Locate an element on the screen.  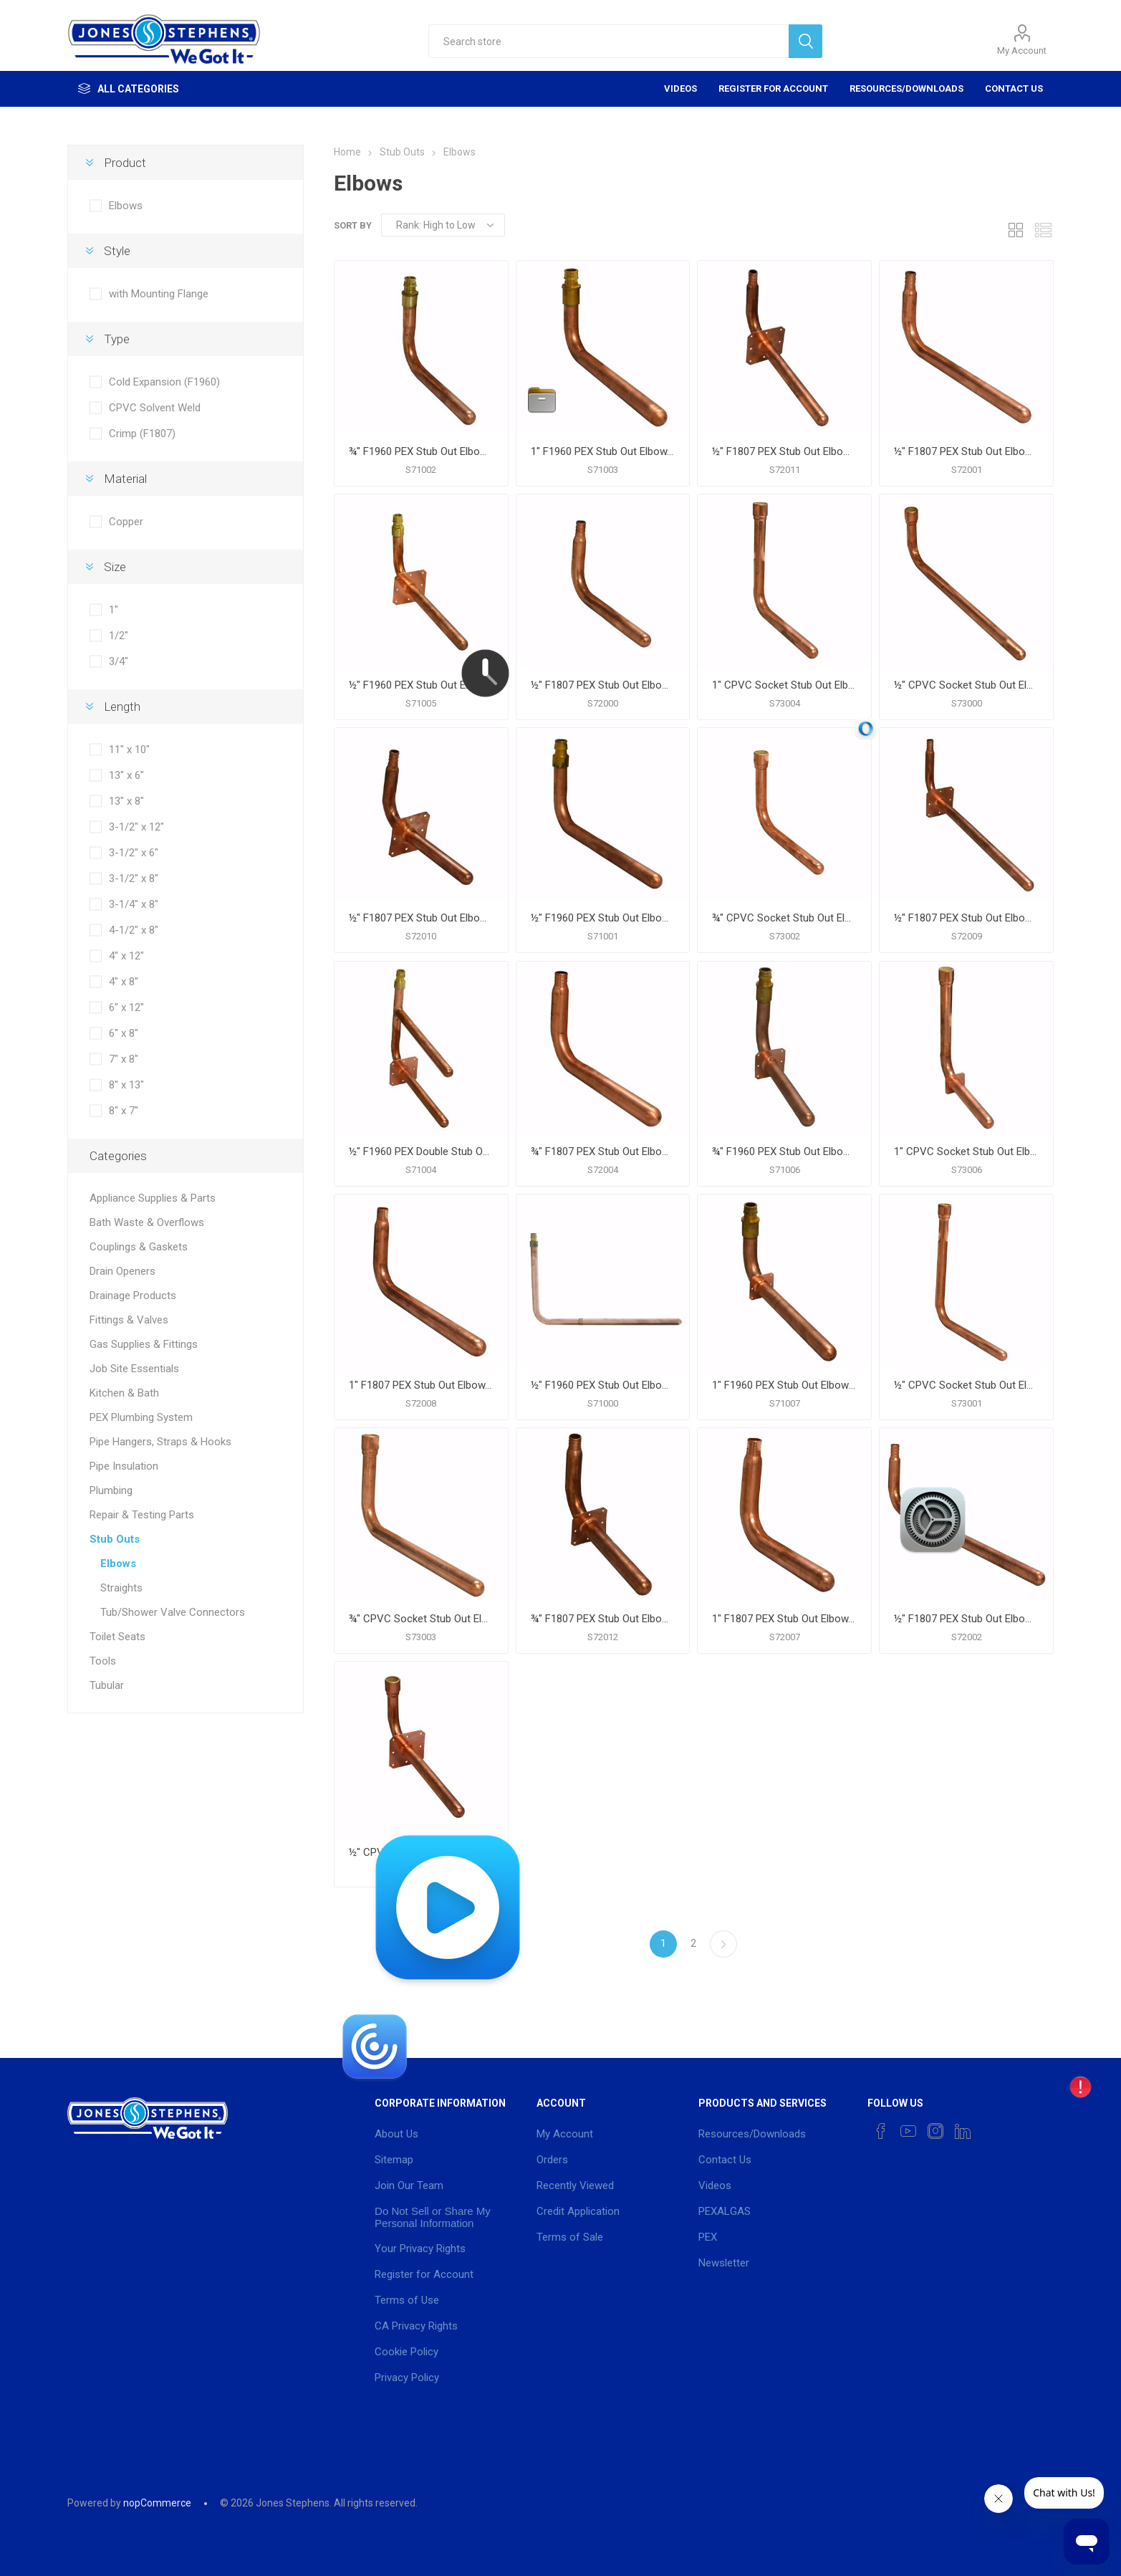
open opera beta browser is located at coordinates (865, 728).